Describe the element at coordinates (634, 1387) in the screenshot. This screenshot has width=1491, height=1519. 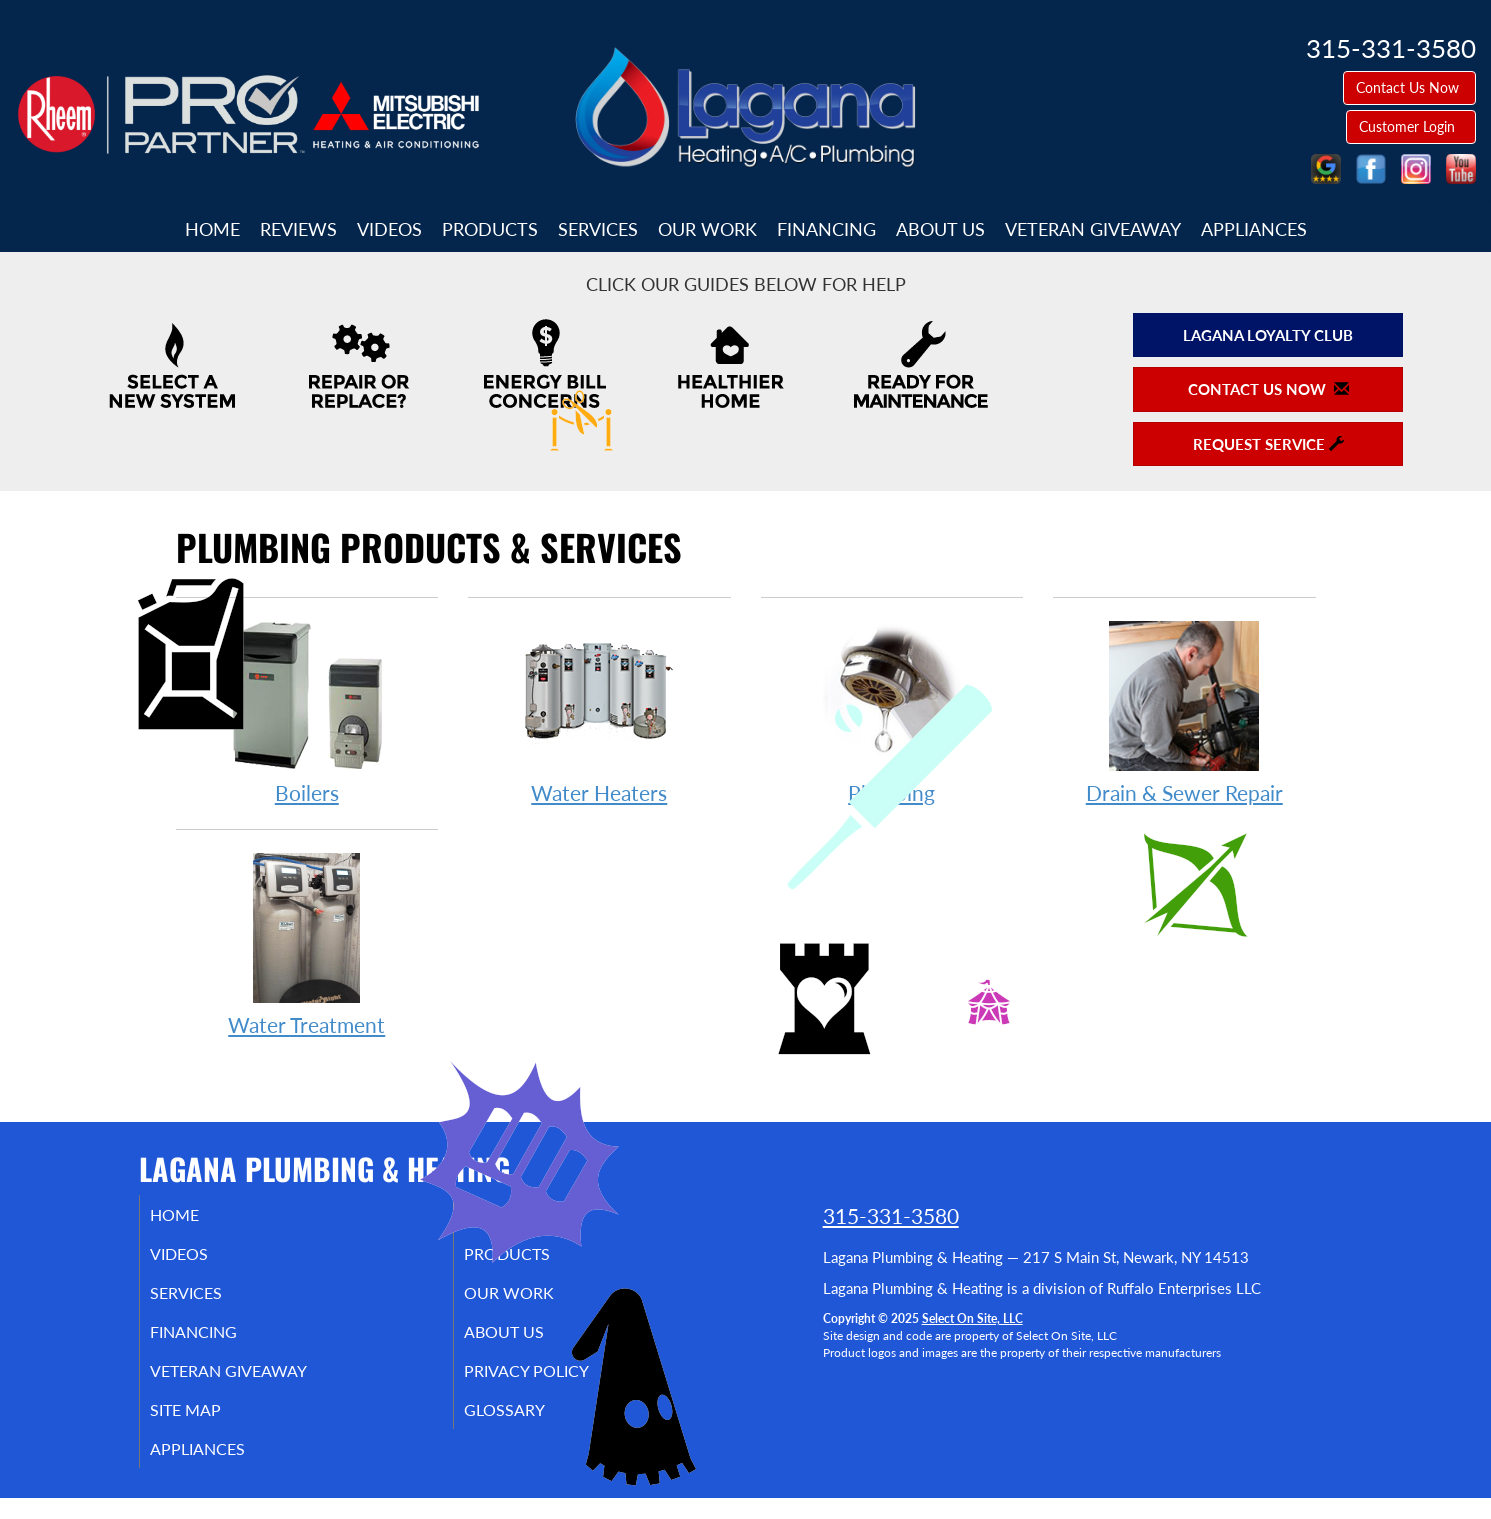
I see `select cultist character class` at that location.